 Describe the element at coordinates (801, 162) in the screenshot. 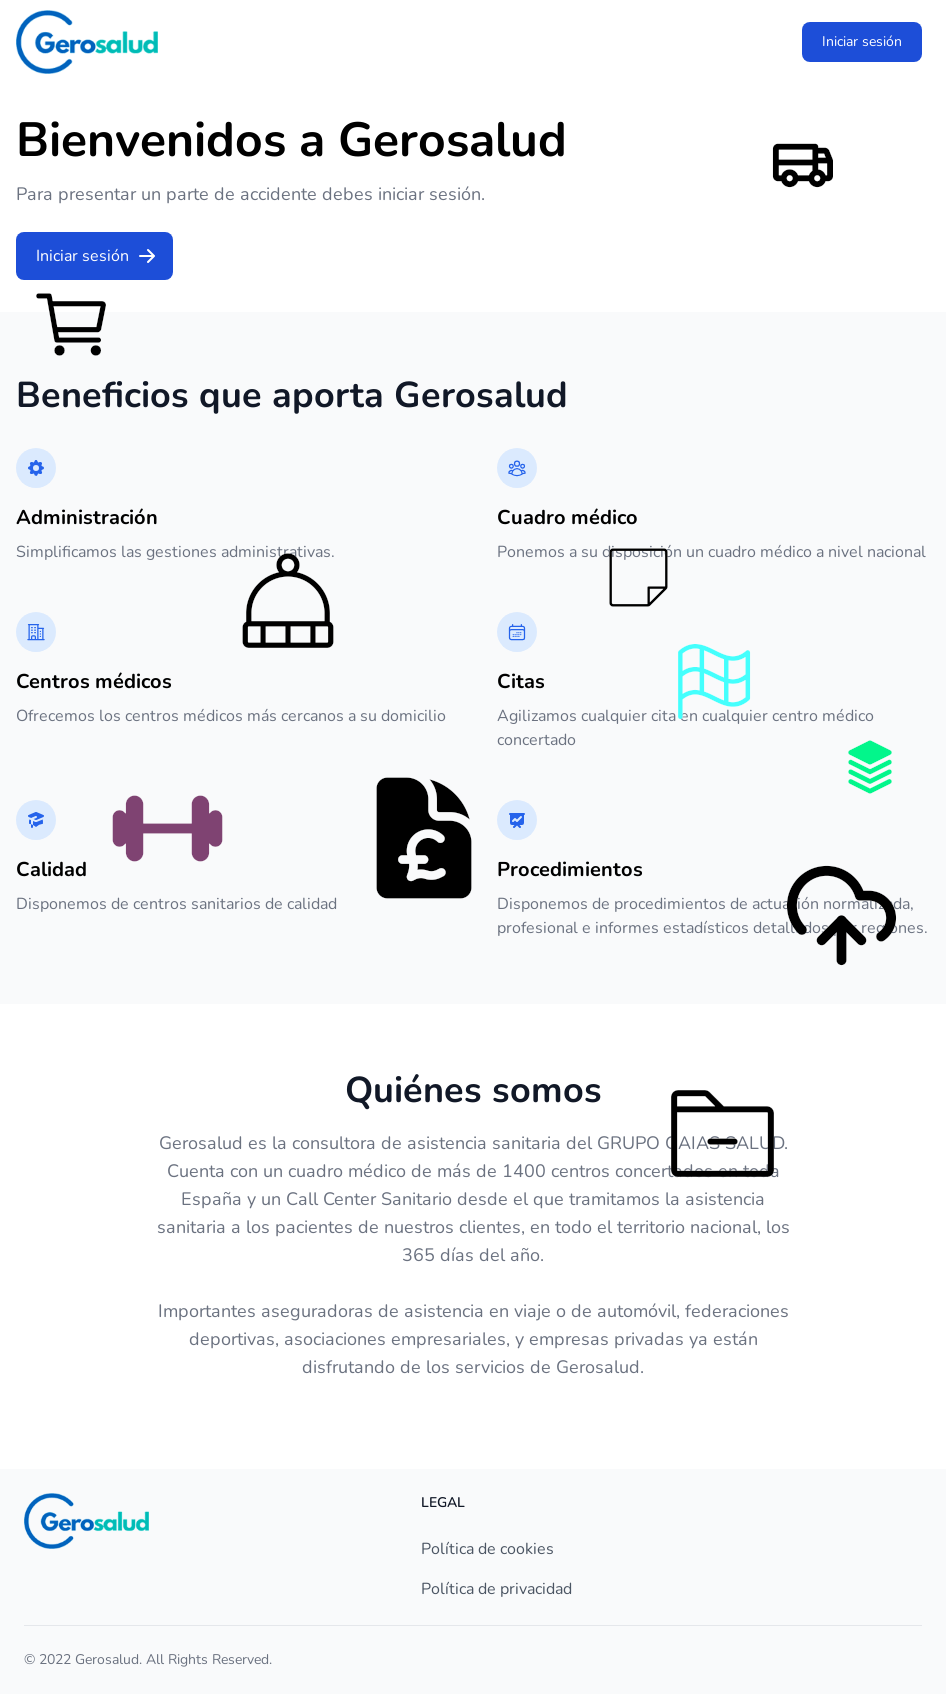

I see `track your delivery status` at that location.